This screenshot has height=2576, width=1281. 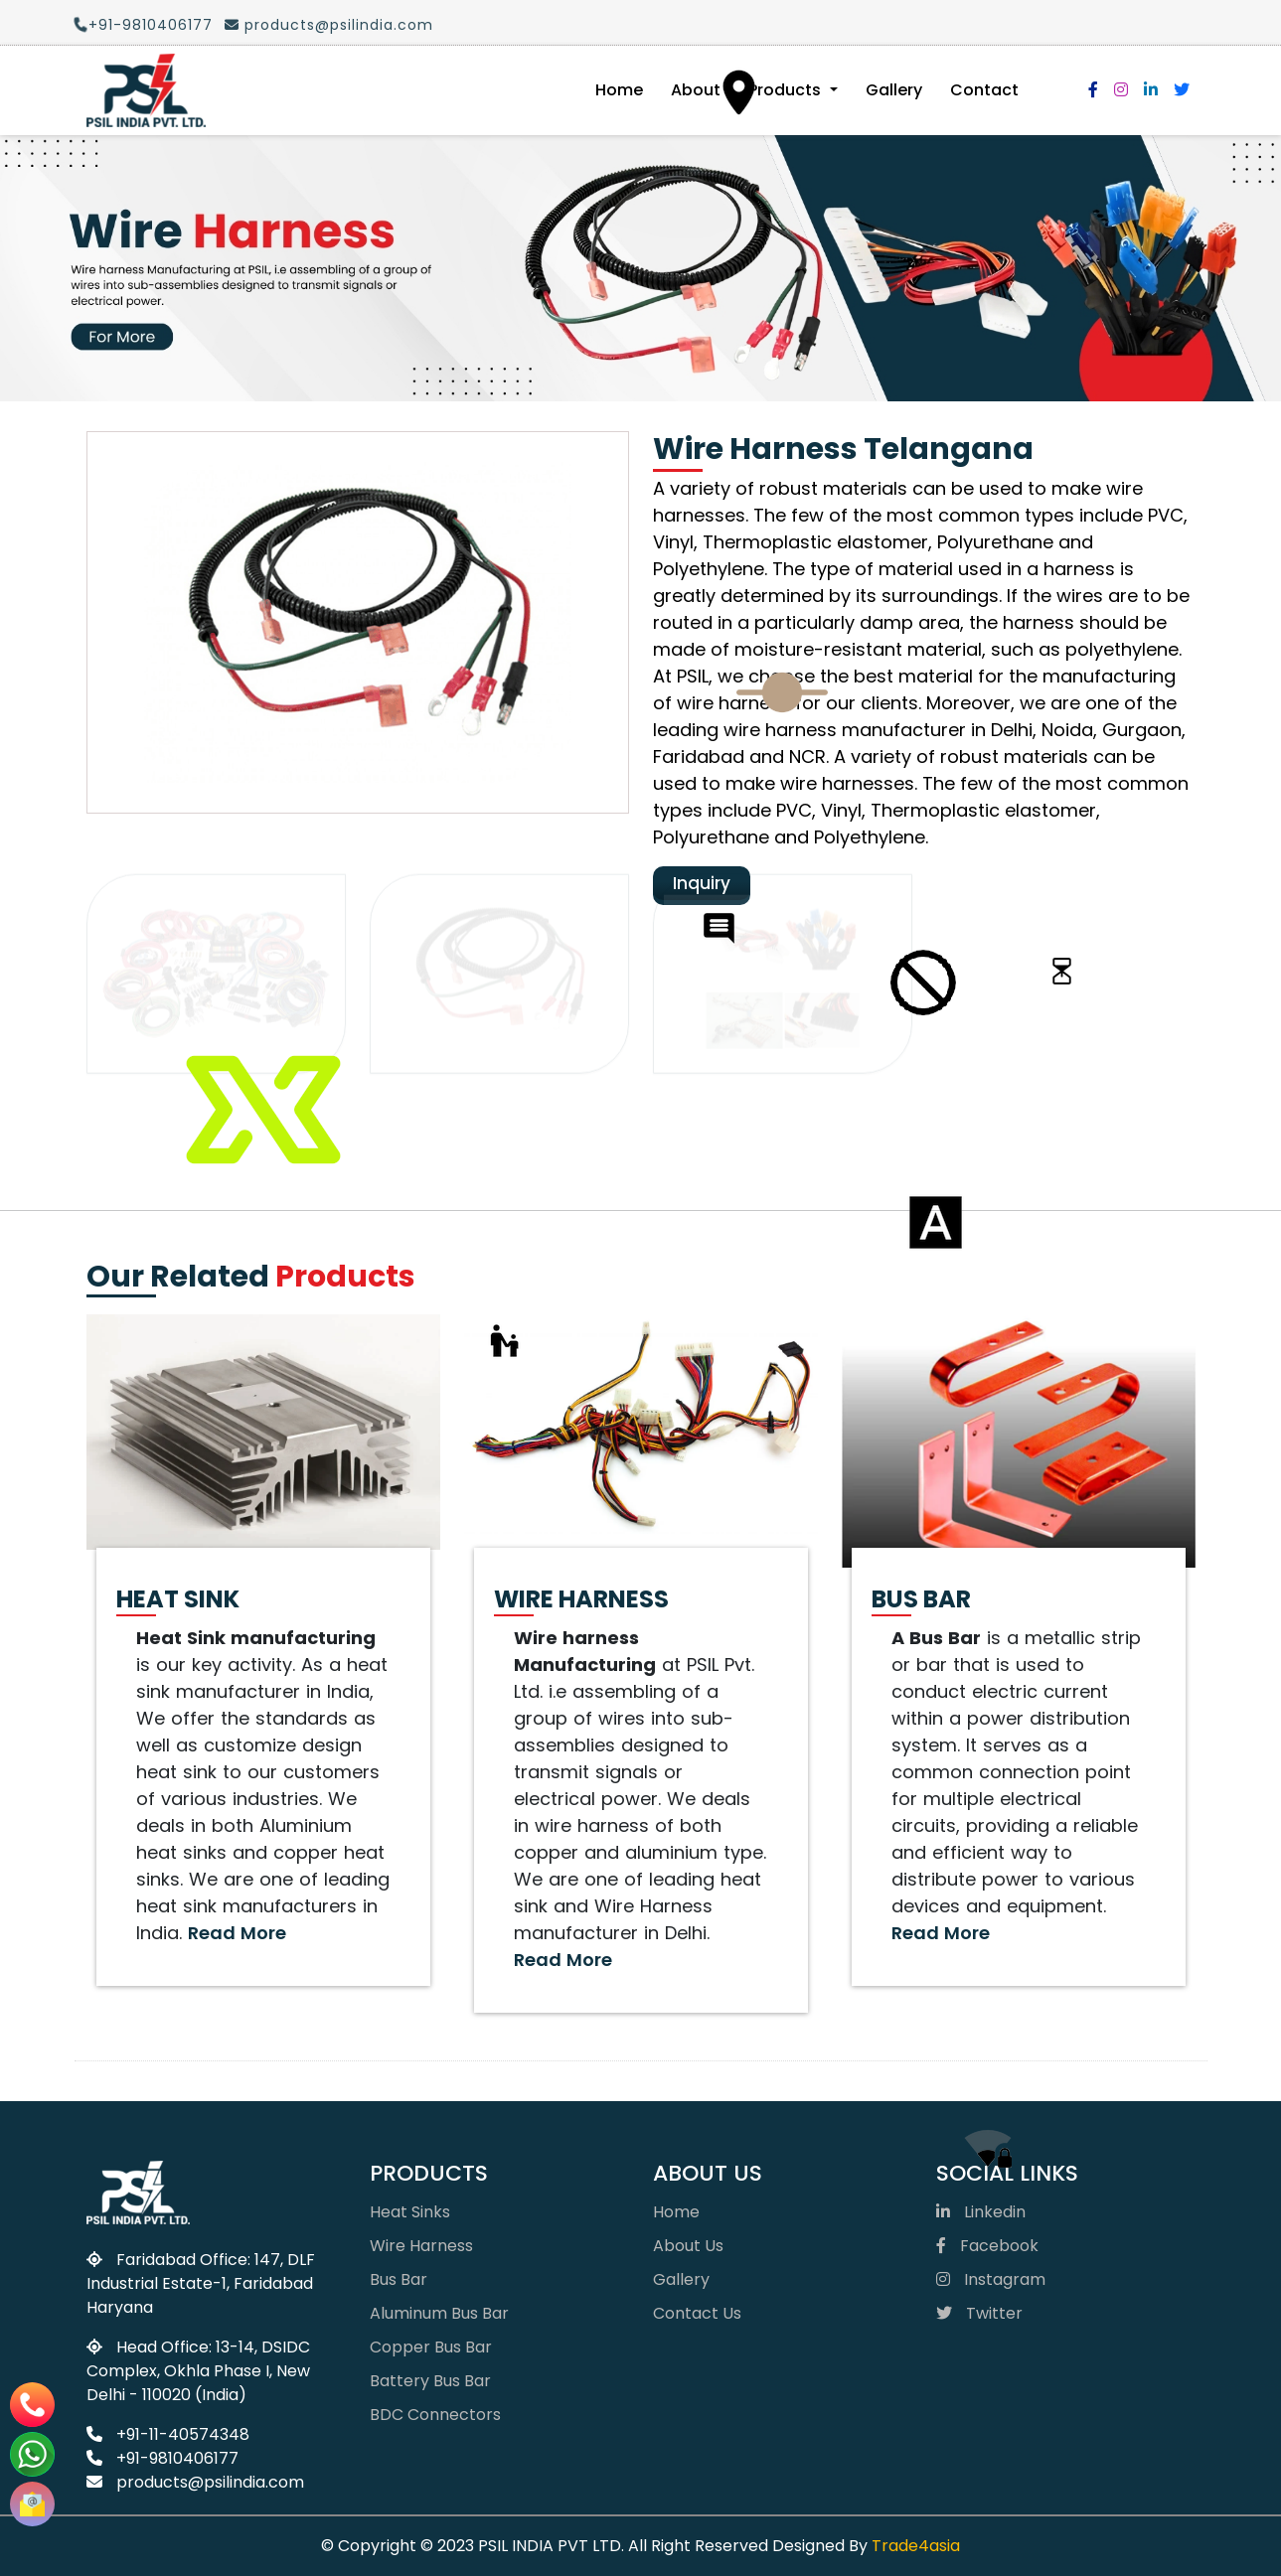 I want to click on download or install a new font, so click(x=935, y=1222).